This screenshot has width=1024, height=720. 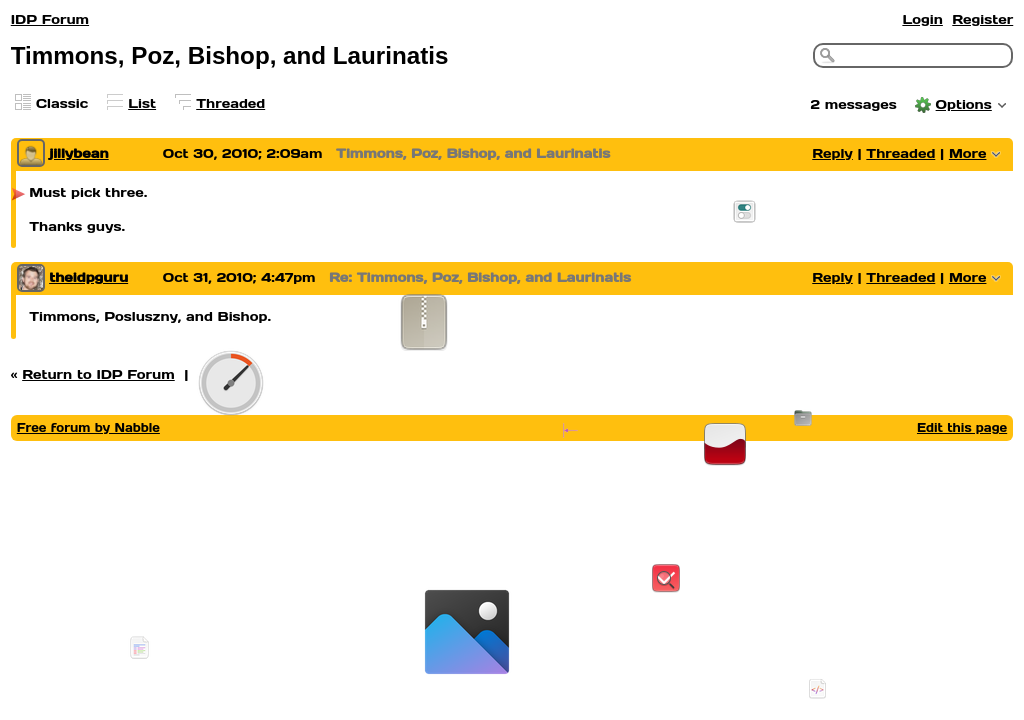 I want to click on open gnome tweaks settings, so click(x=744, y=211).